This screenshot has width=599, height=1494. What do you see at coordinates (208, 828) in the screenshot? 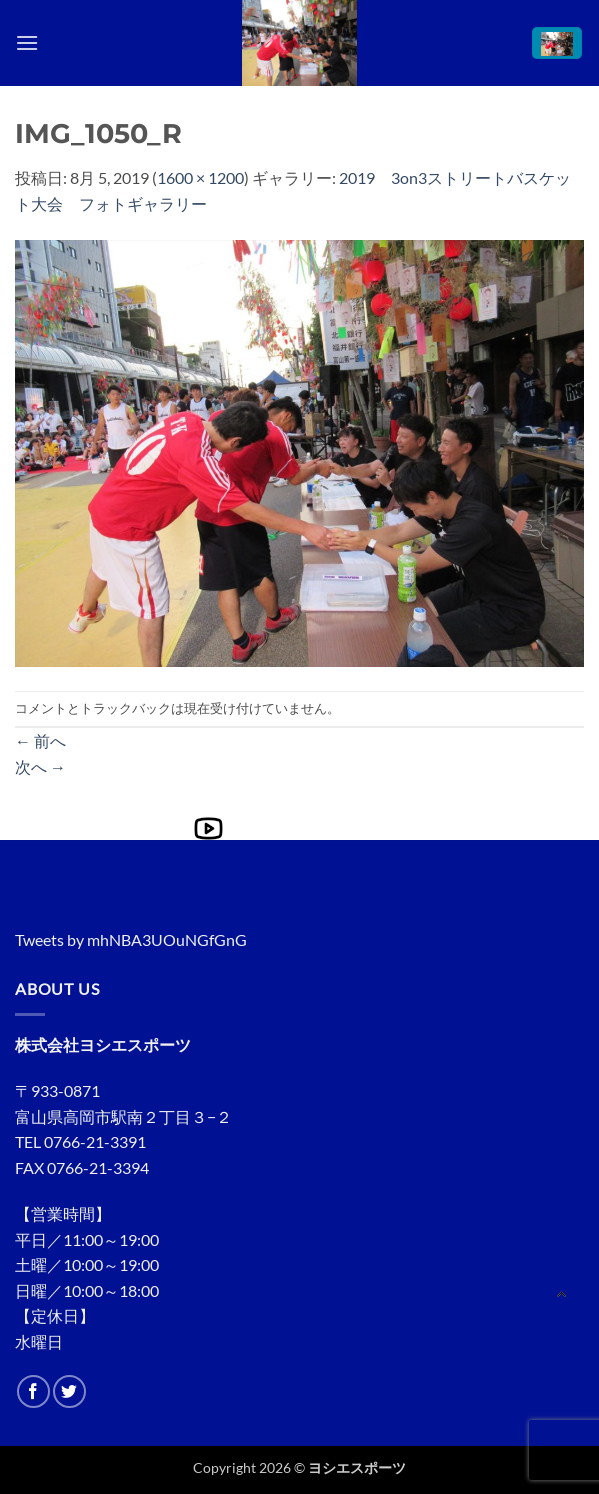
I see `open YouTube app` at bounding box center [208, 828].